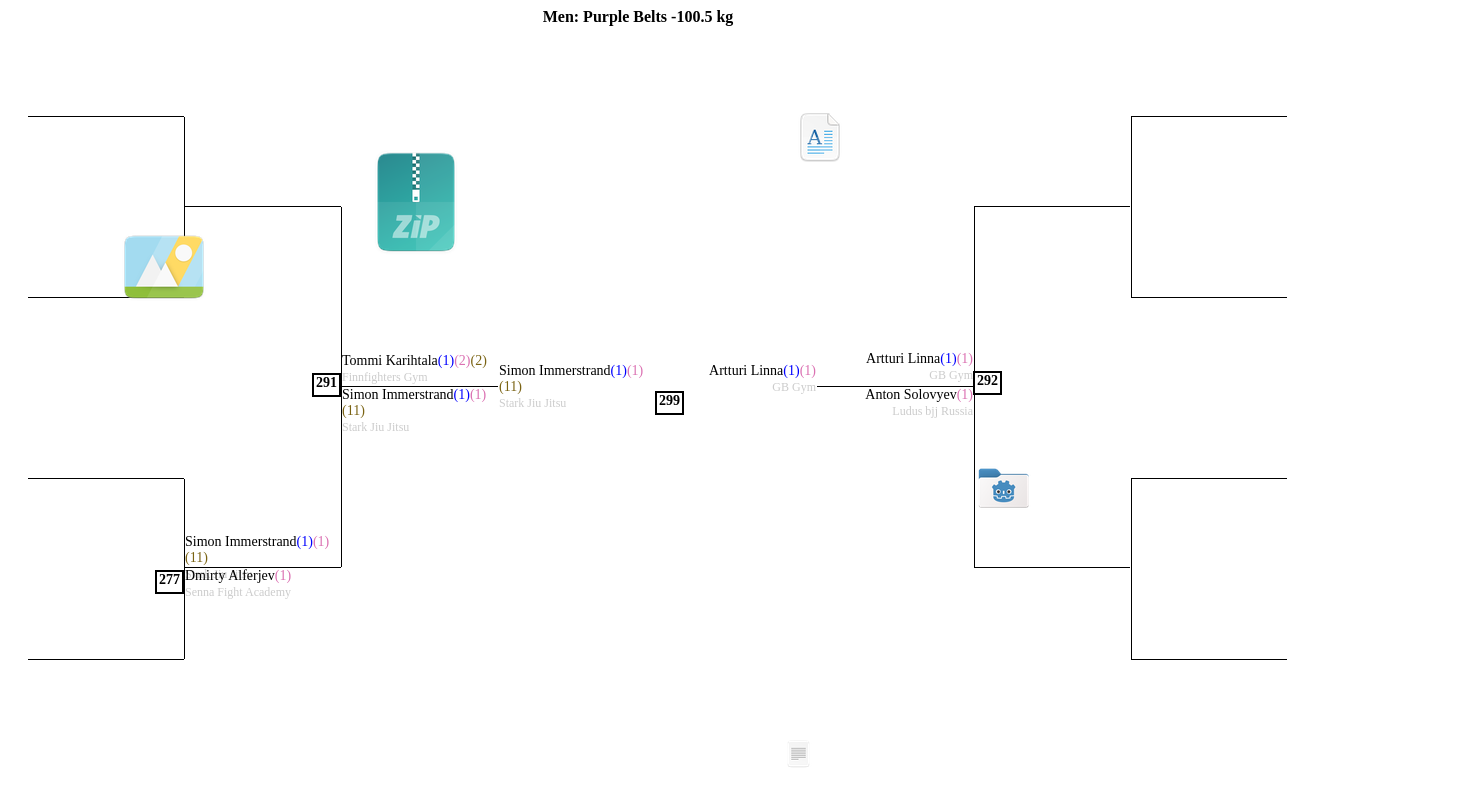  What do you see at coordinates (1003, 489) in the screenshot?
I see `folder containing godot engine project files` at bounding box center [1003, 489].